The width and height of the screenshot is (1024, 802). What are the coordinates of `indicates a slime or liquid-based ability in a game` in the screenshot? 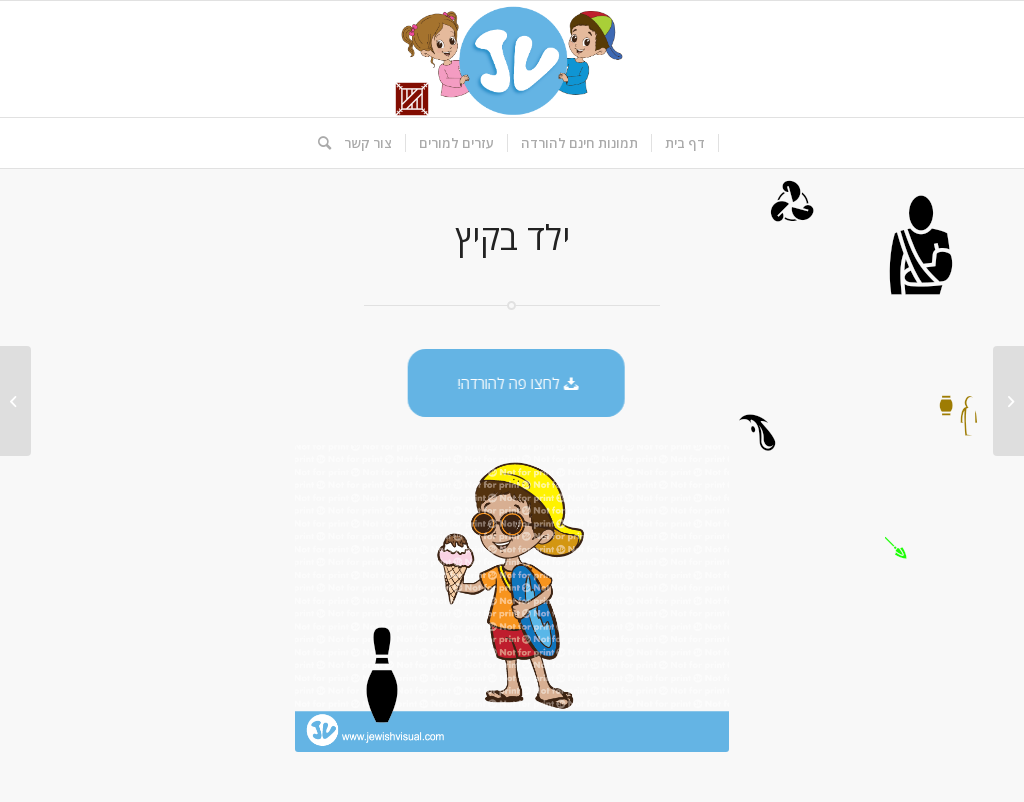 It's located at (757, 433).